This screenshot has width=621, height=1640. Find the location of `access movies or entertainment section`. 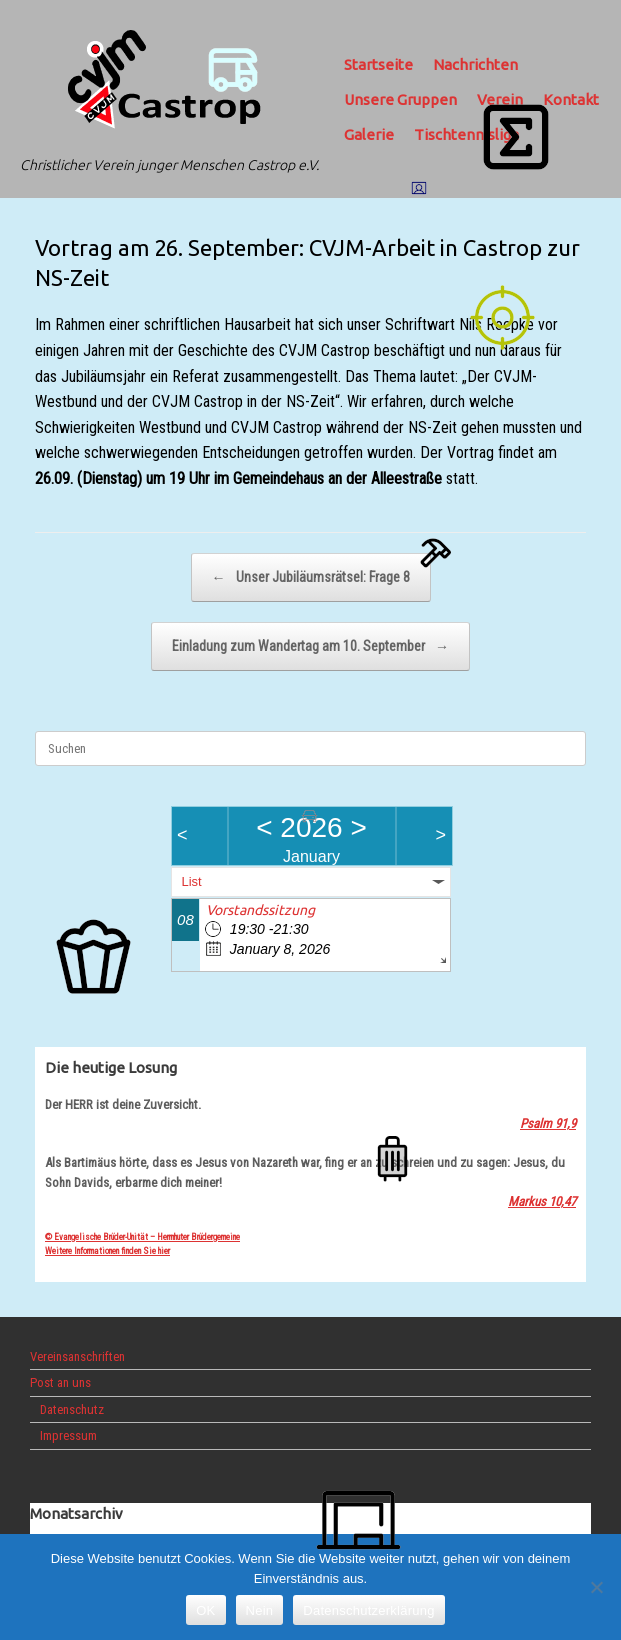

access movies or entertainment section is located at coordinates (93, 959).